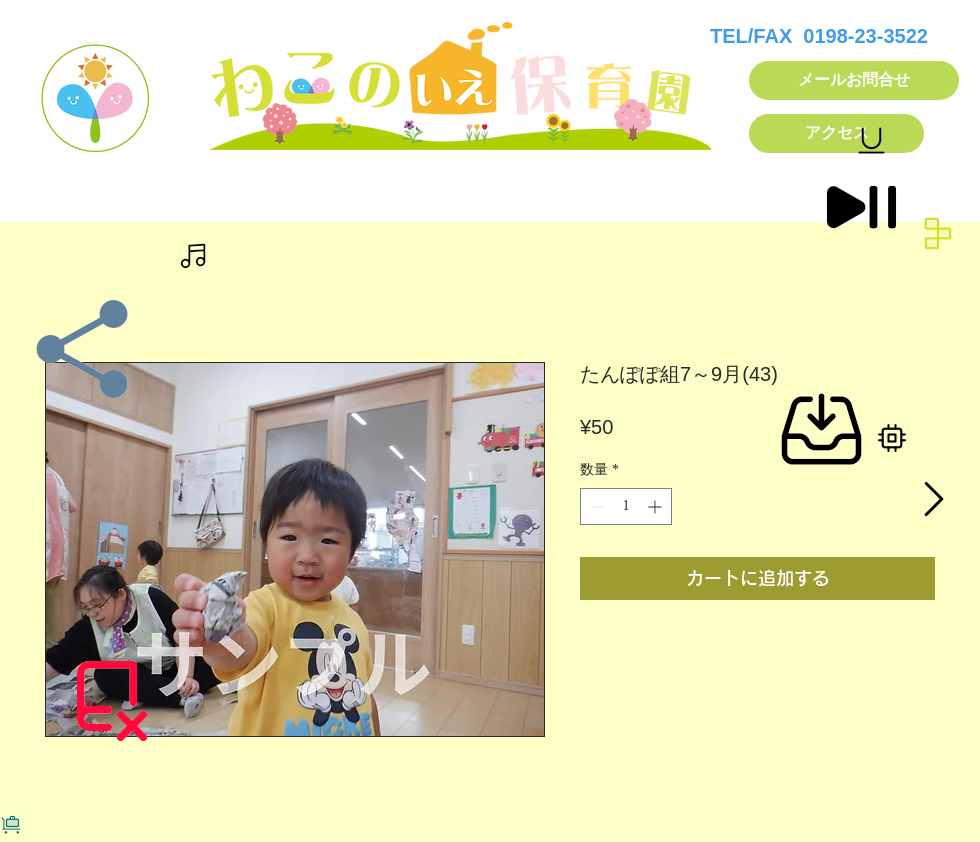  I want to click on navigate to the next item or page, so click(934, 499).